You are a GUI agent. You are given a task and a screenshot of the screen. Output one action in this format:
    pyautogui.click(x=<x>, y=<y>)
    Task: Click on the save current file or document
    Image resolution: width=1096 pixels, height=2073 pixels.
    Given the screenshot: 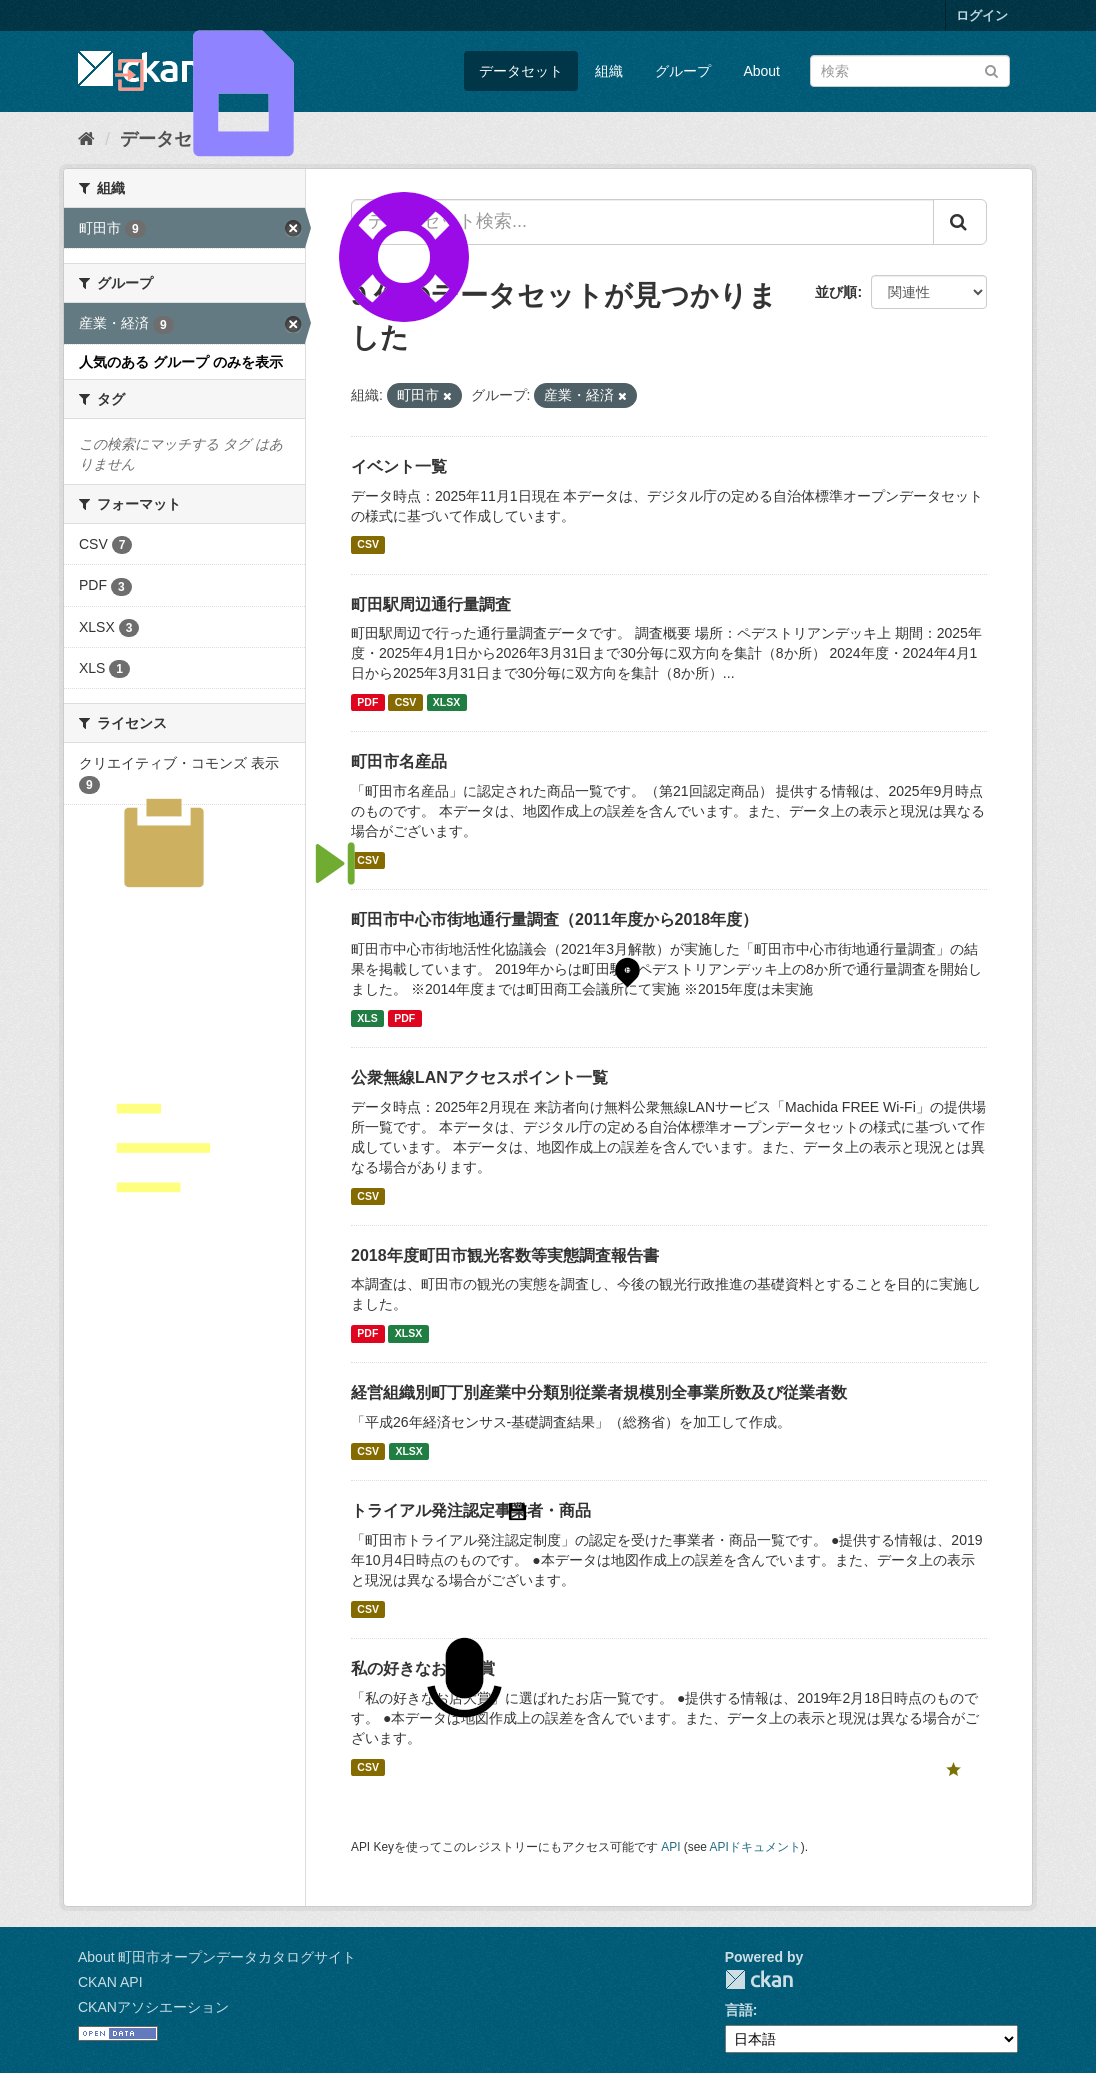 What is the action you would take?
    pyautogui.click(x=517, y=1511)
    